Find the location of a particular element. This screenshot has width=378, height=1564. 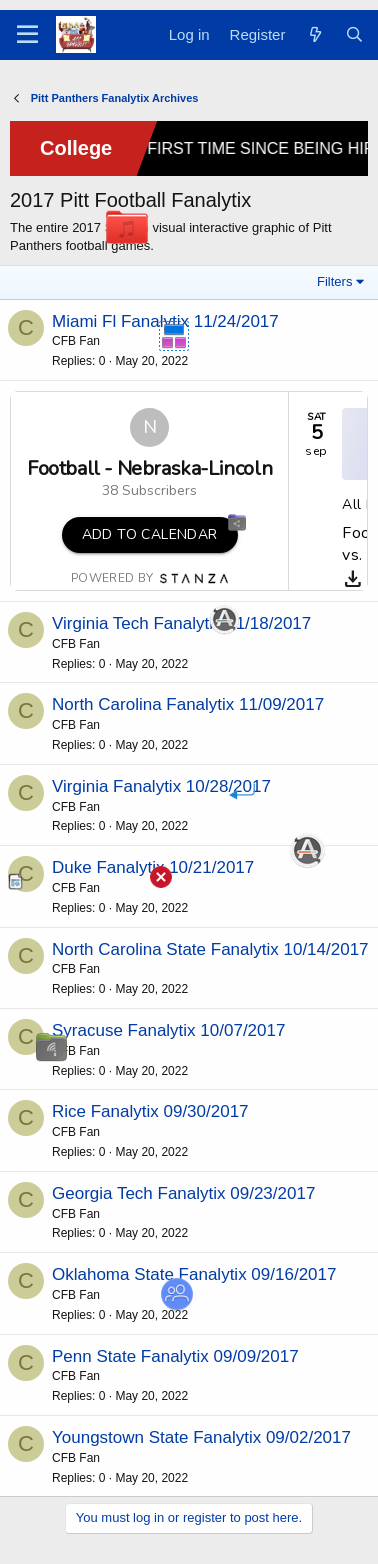

open the update manager application is located at coordinates (307, 850).